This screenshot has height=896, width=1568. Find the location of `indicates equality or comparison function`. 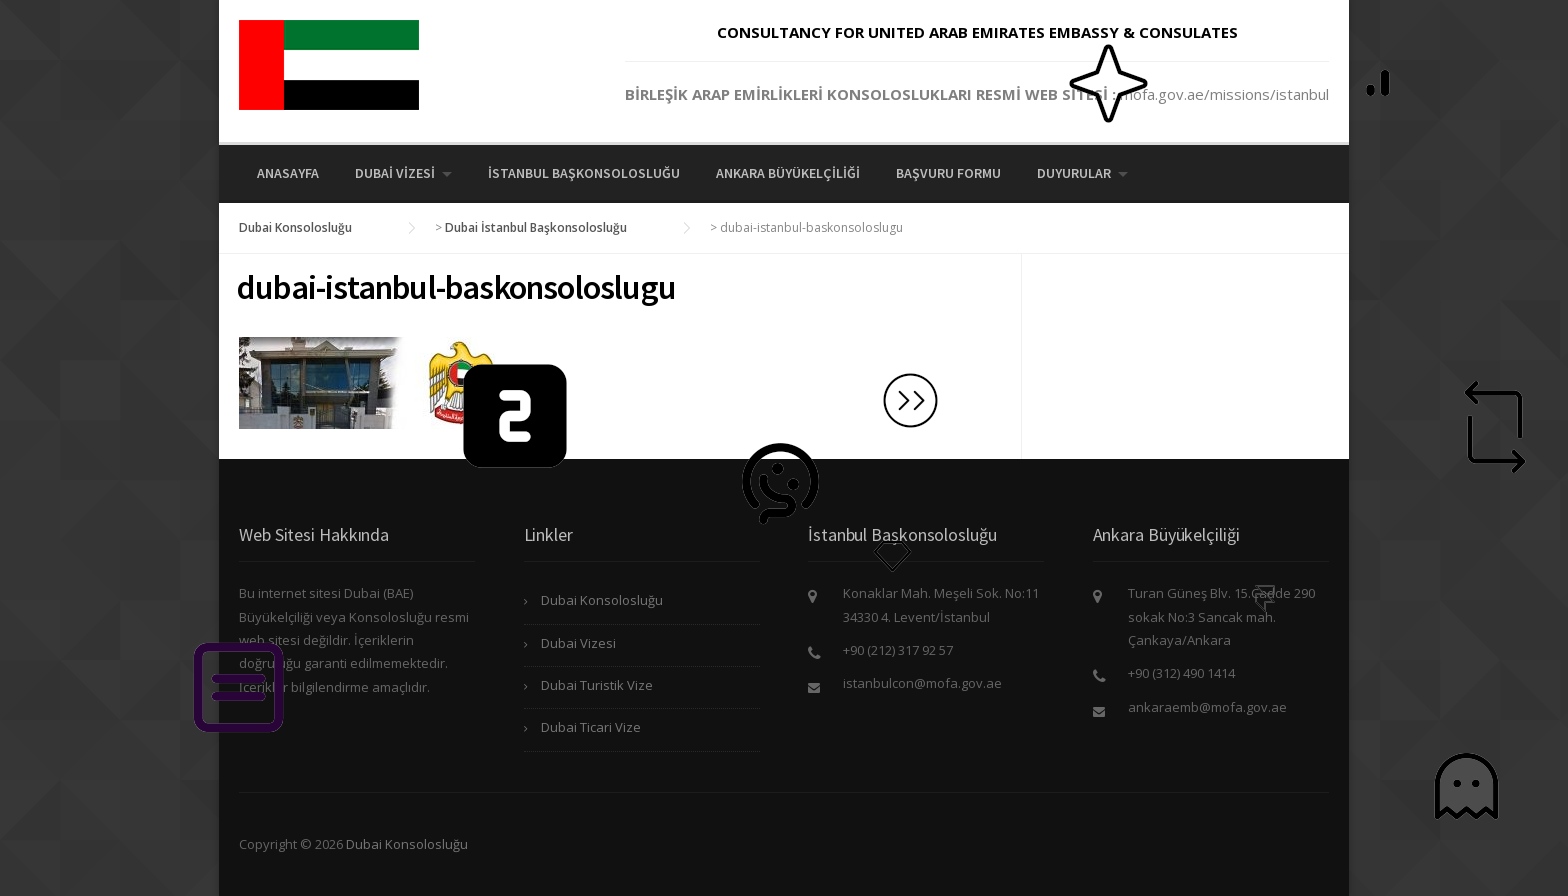

indicates equality or comparison function is located at coordinates (238, 687).